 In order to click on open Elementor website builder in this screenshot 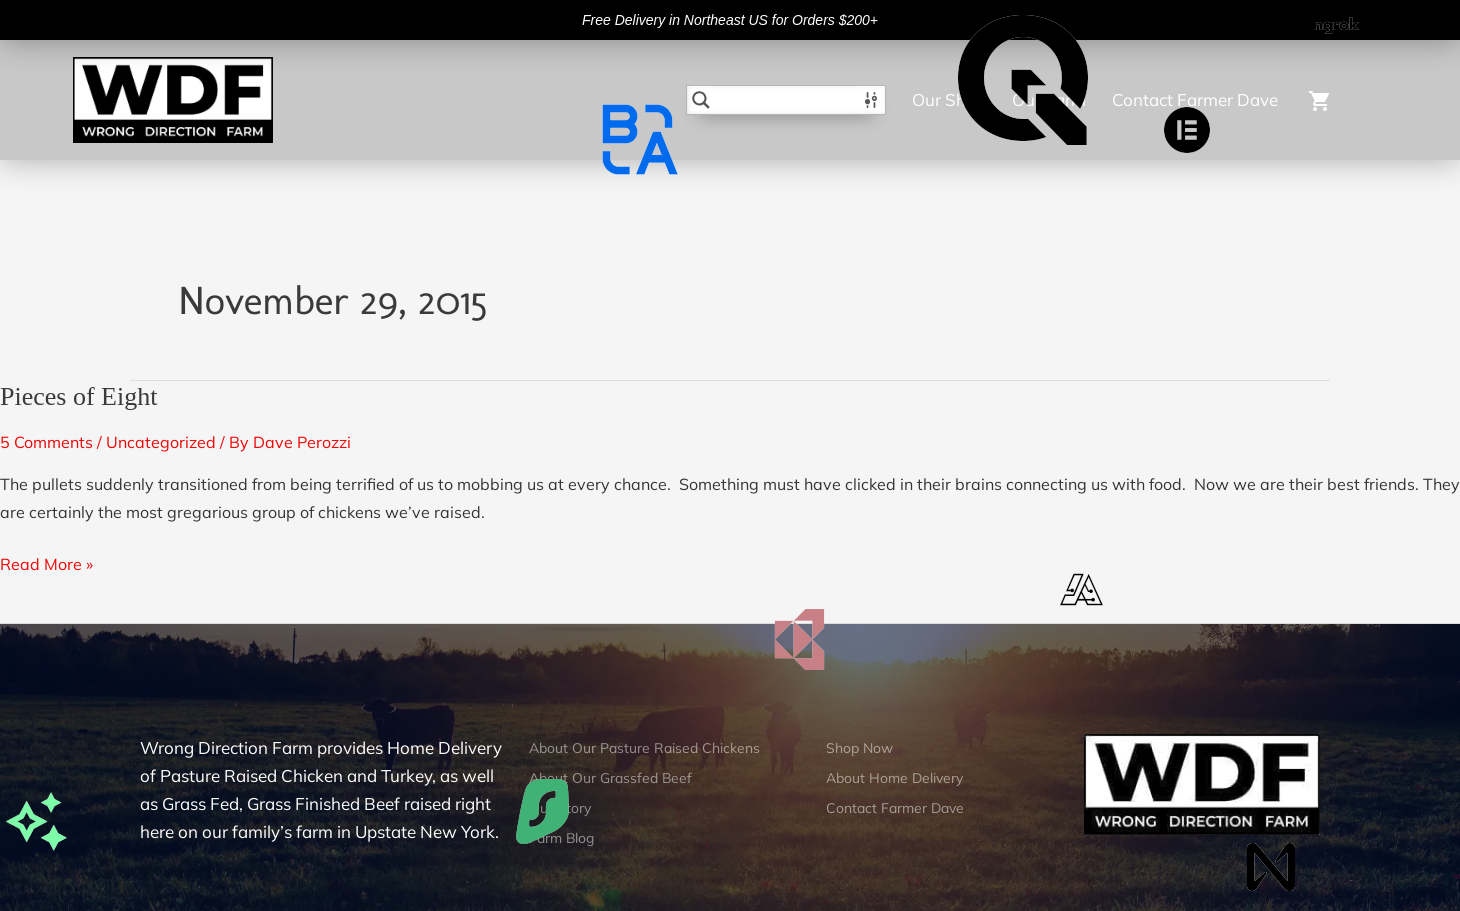, I will do `click(1187, 130)`.